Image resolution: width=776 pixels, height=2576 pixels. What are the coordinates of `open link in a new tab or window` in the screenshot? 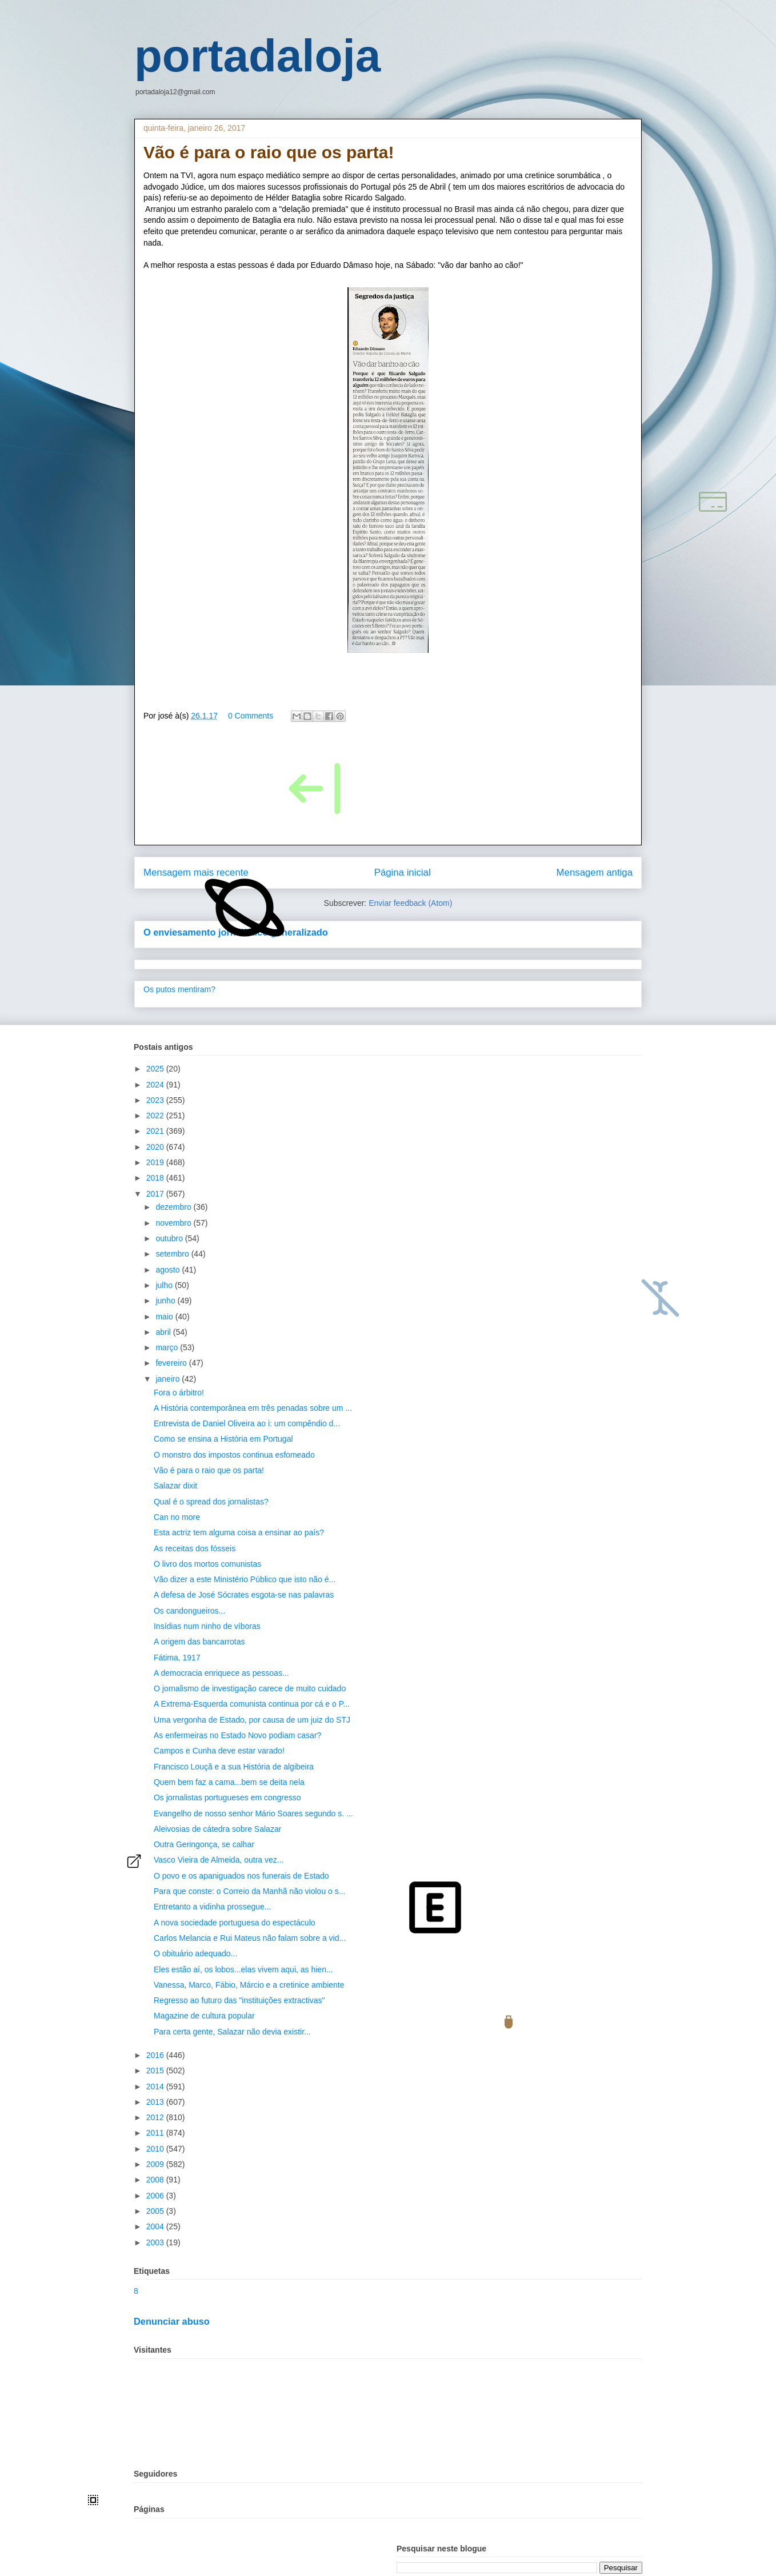 It's located at (134, 1861).